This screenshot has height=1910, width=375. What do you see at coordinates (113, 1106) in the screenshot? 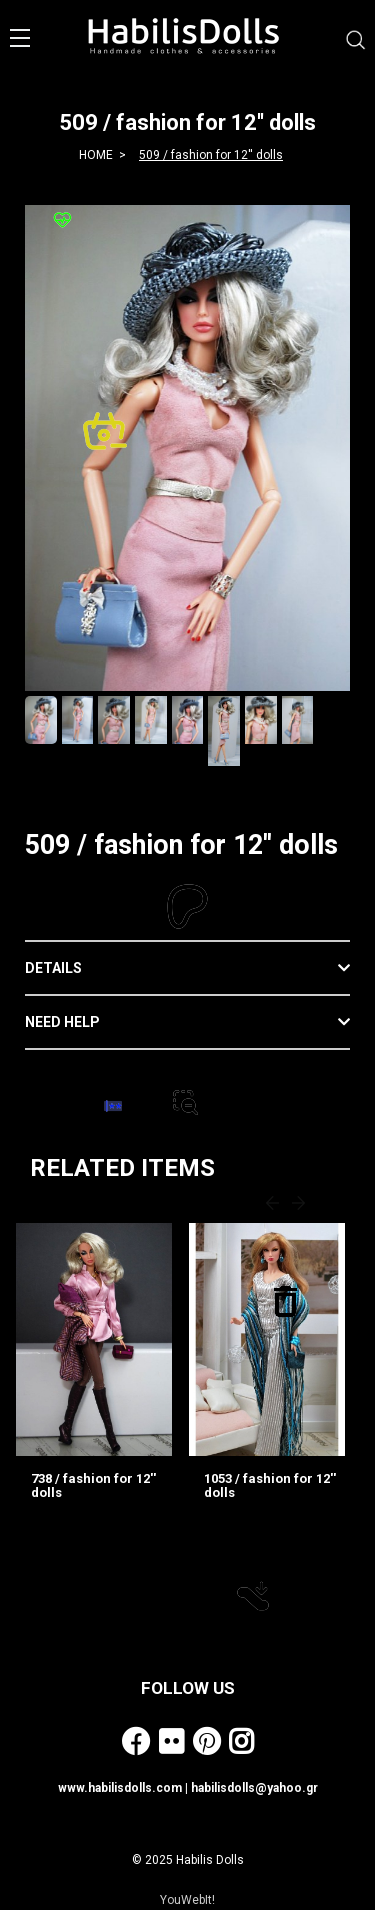
I see `enter or manage your password` at bounding box center [113, 1106].